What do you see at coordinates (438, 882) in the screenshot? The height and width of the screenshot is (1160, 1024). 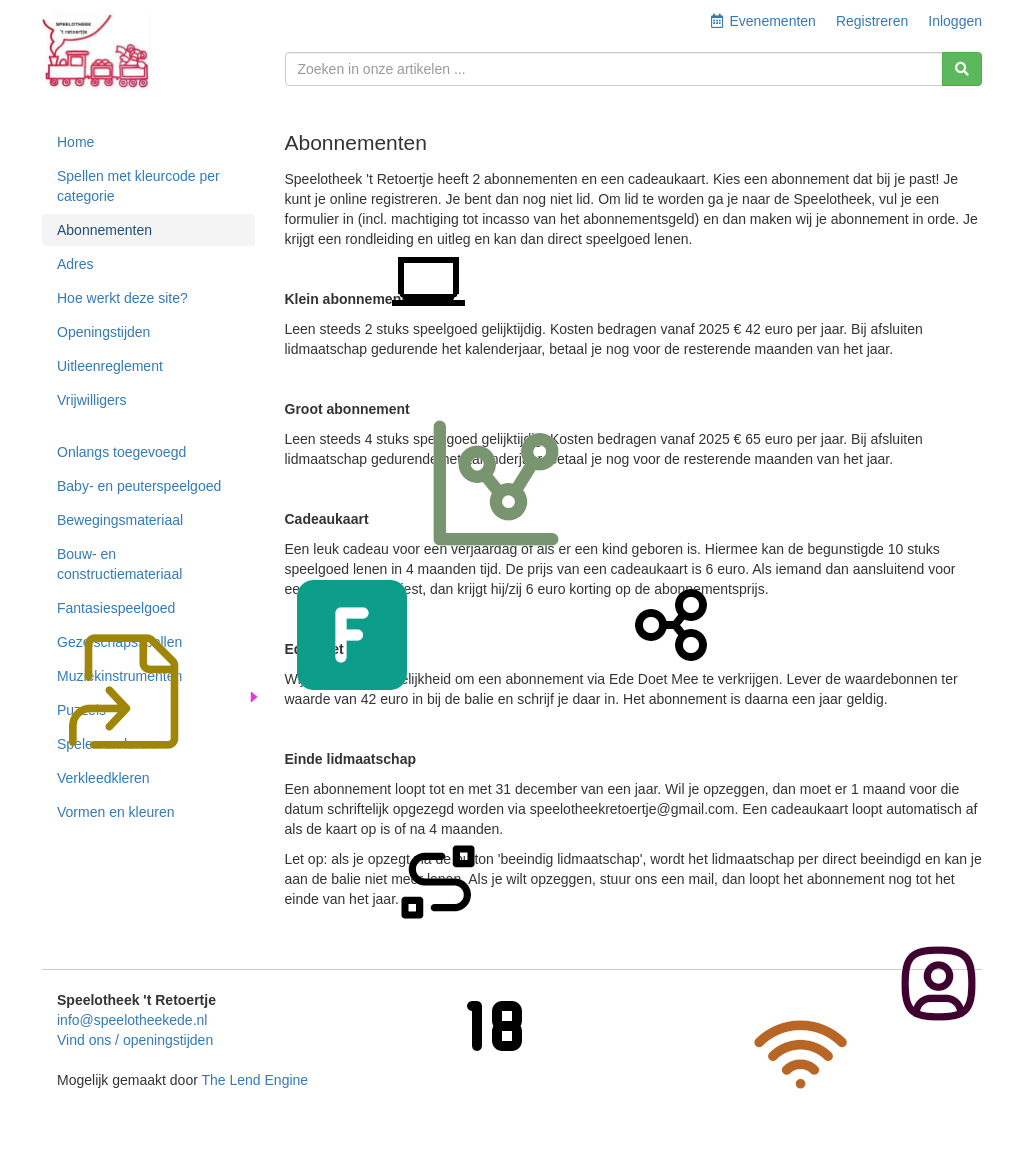 I see `view route between two points` at bounding box center [438, 882].